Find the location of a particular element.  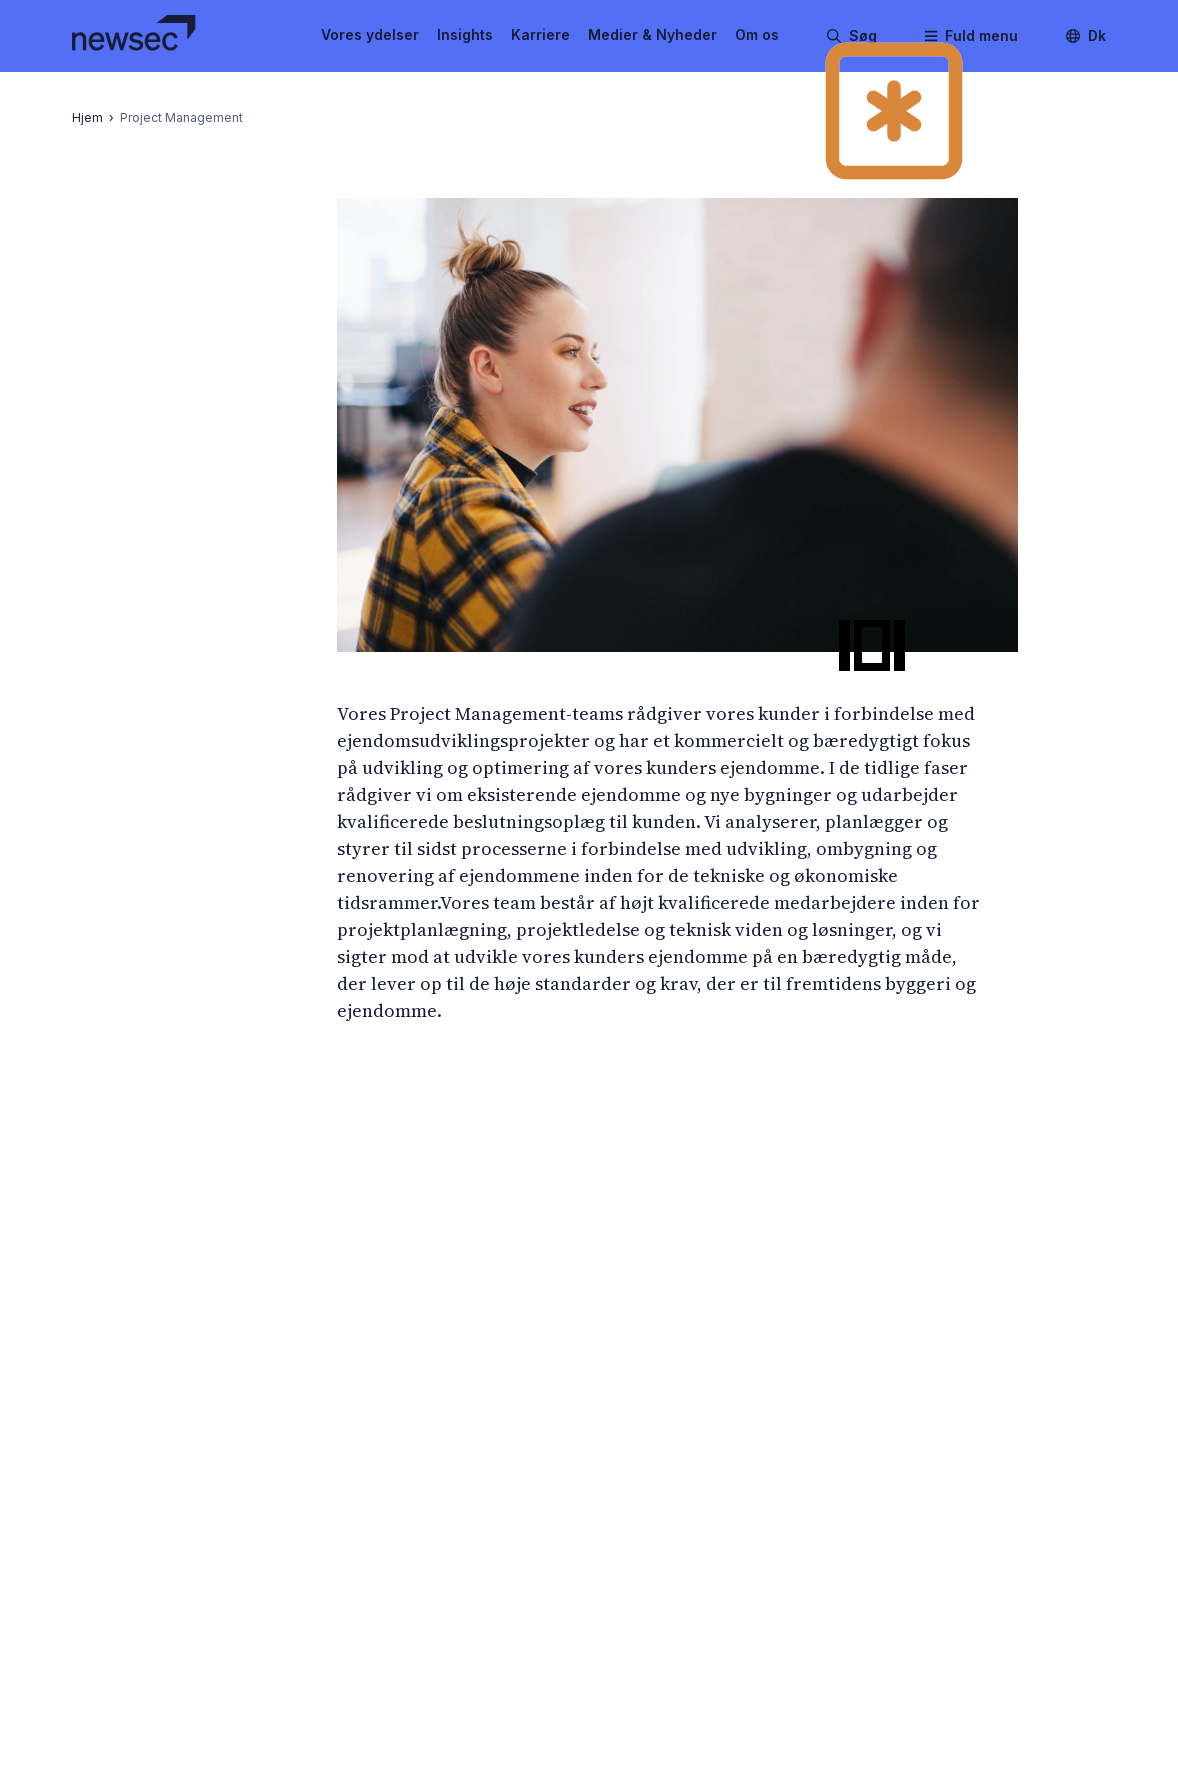

switch to column or array view layout is located at coordinates (870, 647).